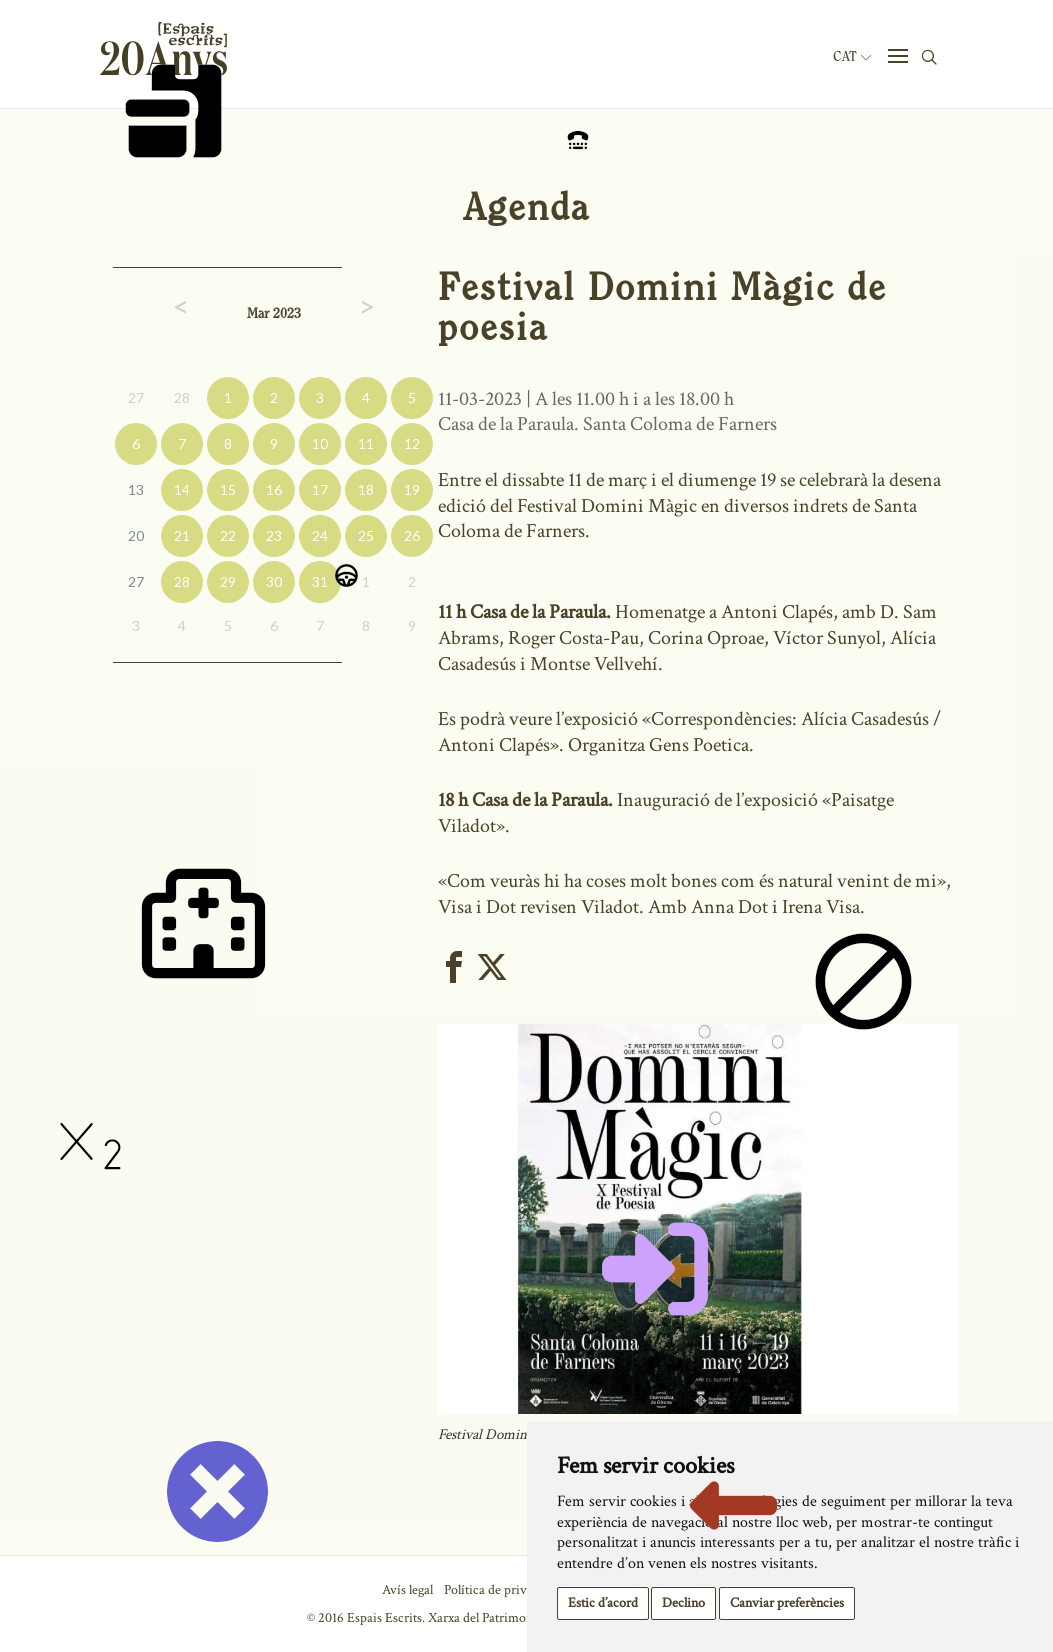  I want to click on view packing or shipping status, so click(175, 111).